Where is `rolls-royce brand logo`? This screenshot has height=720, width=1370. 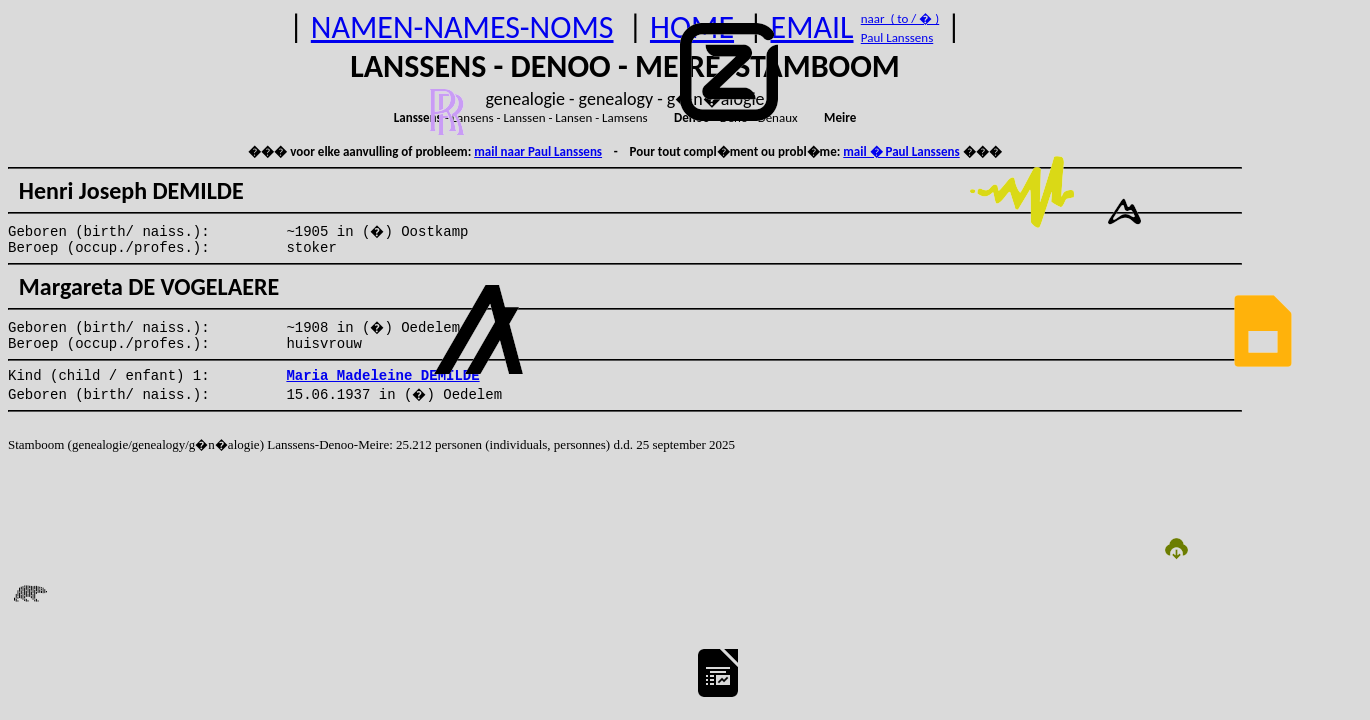
rolls-royce brand logo is located at coordinates (447, 112).